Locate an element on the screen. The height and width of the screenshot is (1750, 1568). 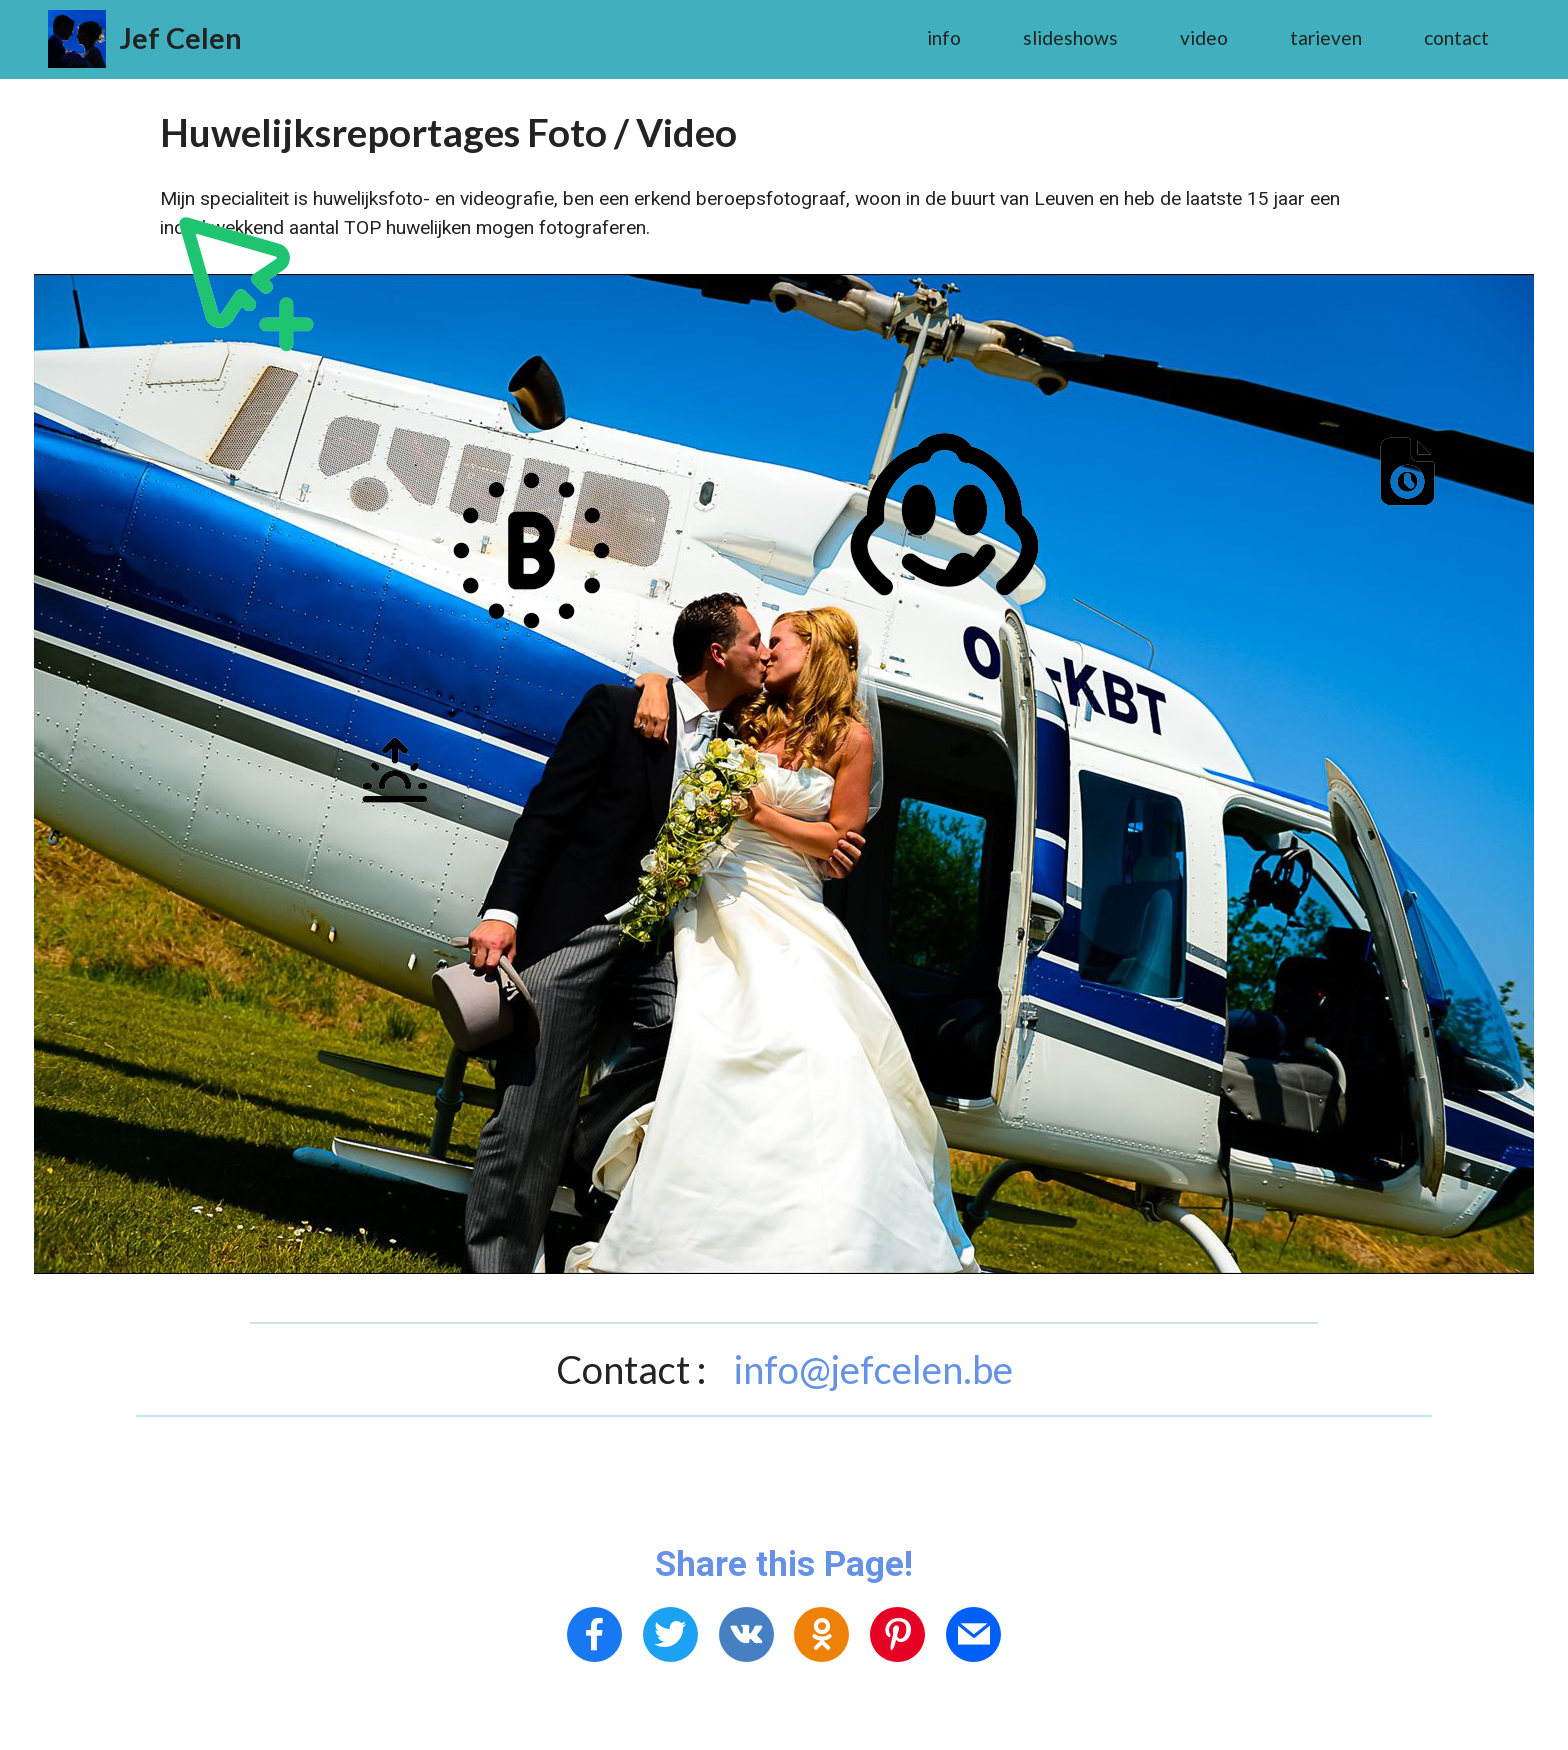
indicates bold text formatting option is located at coordinates (531, 550).